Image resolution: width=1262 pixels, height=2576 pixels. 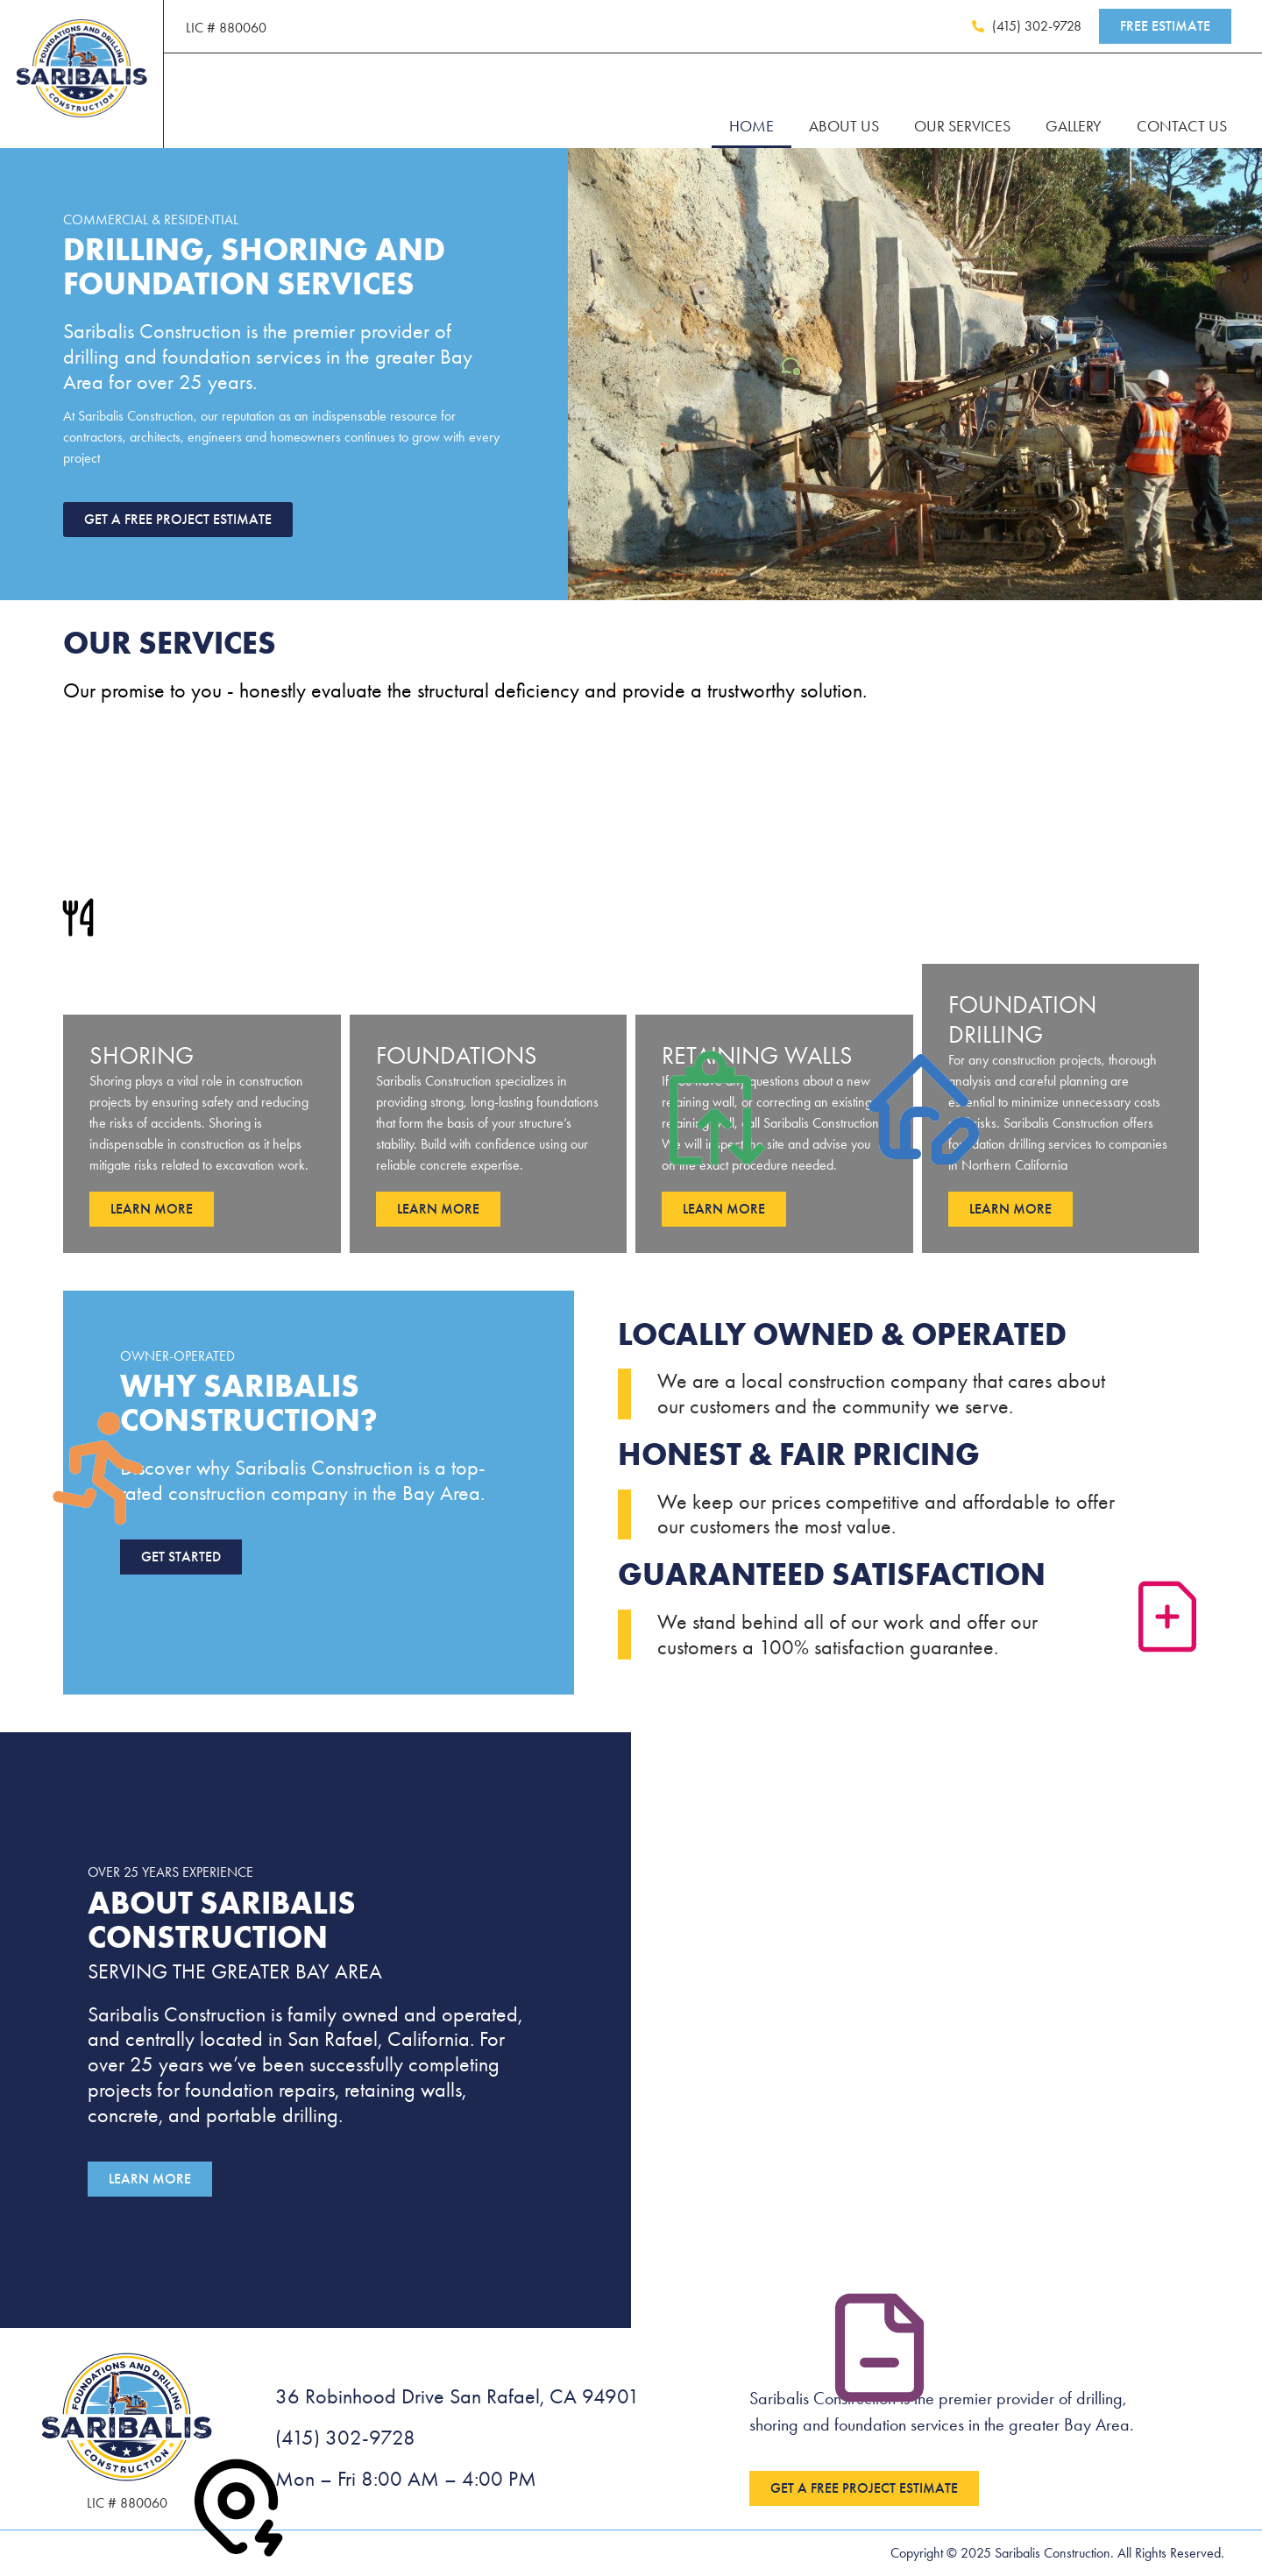 I want to click on edit home address or location, so click(x=921, y=1107).